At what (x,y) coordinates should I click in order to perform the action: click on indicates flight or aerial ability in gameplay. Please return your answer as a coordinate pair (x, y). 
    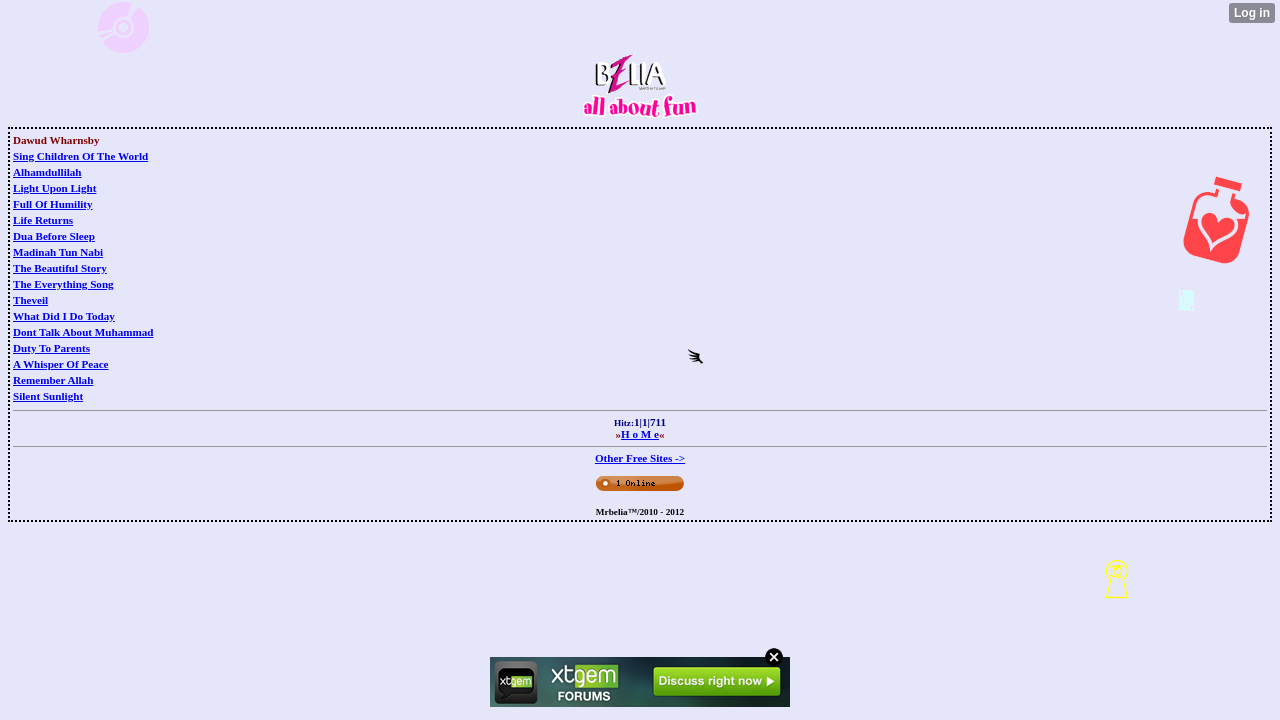
    Looking at the image, I should click on (695, 356).